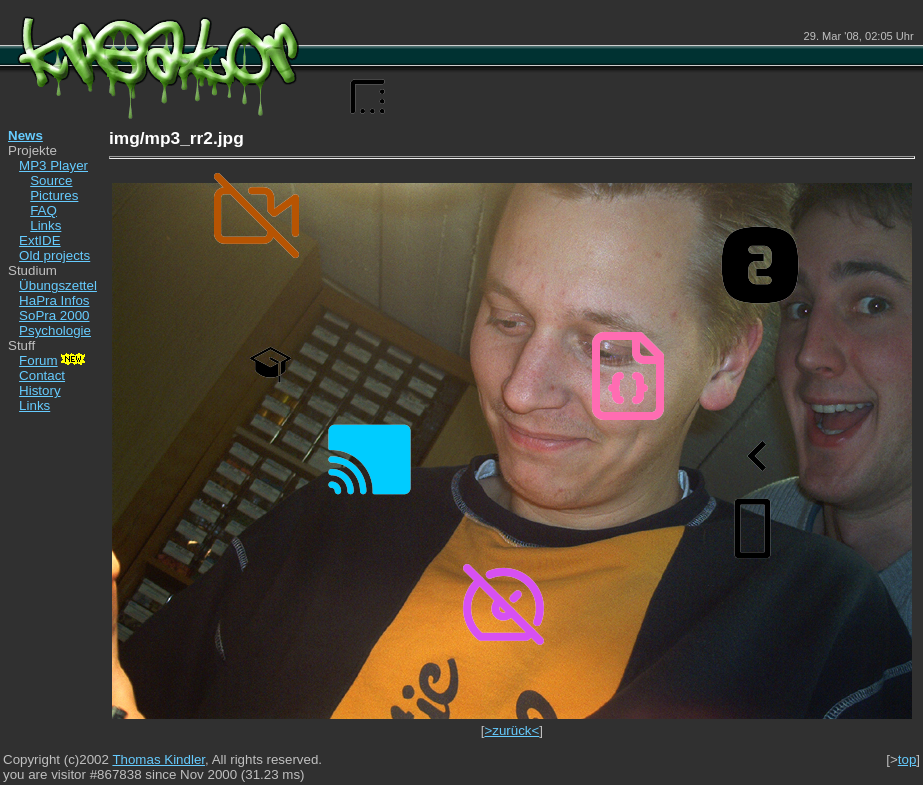 This screenshot has width=923, height=785. I want to click on dashboard view is disabled or unavailable, so click(503, 604).